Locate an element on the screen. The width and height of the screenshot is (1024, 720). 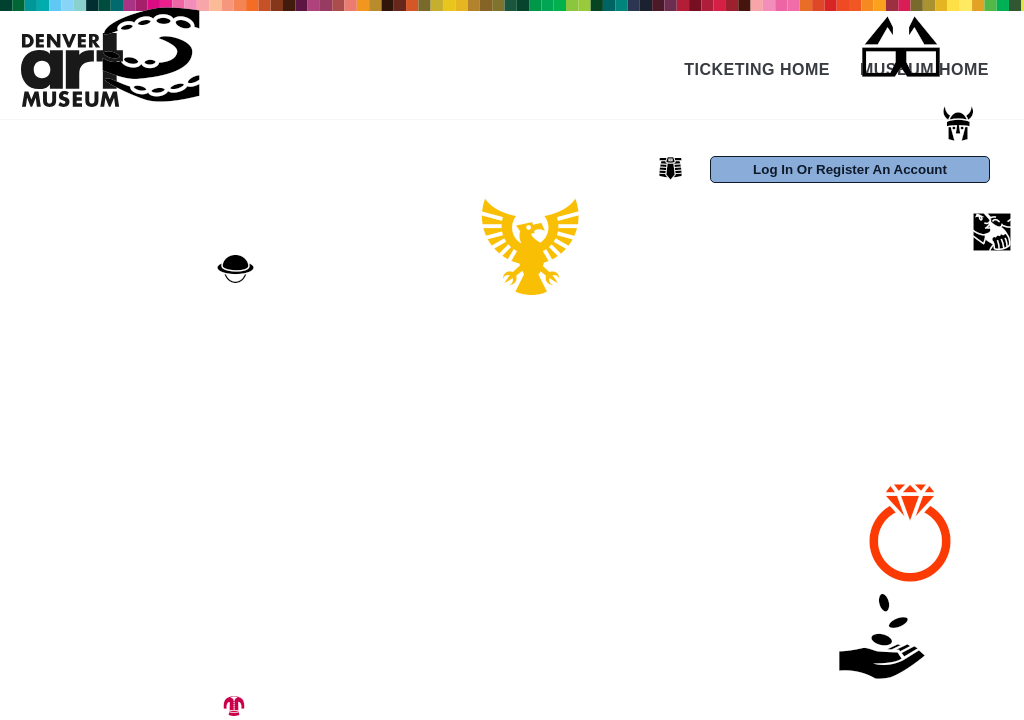
indicates a blocked area or monster hazard in gameplay is located at coordinates (151, 55).